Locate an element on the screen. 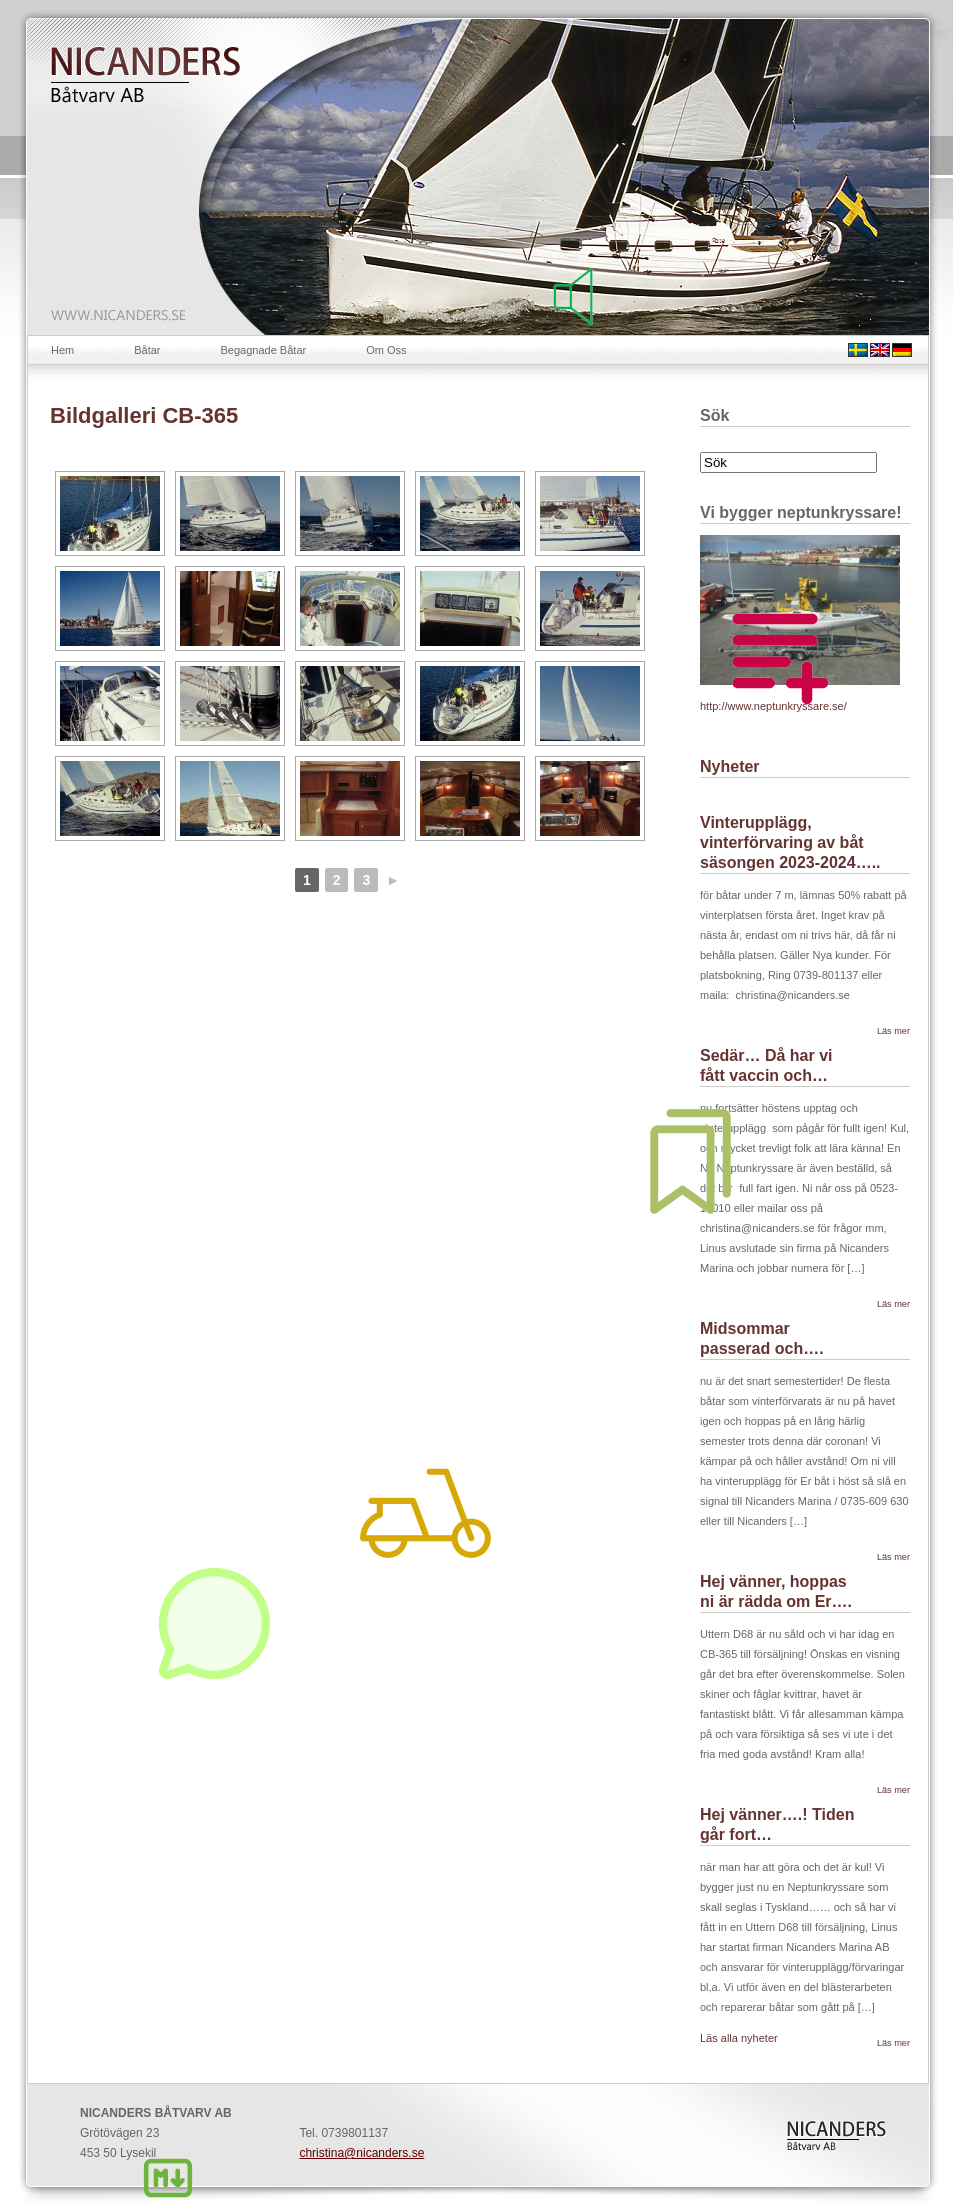 This screenshot has height=2212, width=953. format text using markdown syntax is located at coordinates (168, 2178).